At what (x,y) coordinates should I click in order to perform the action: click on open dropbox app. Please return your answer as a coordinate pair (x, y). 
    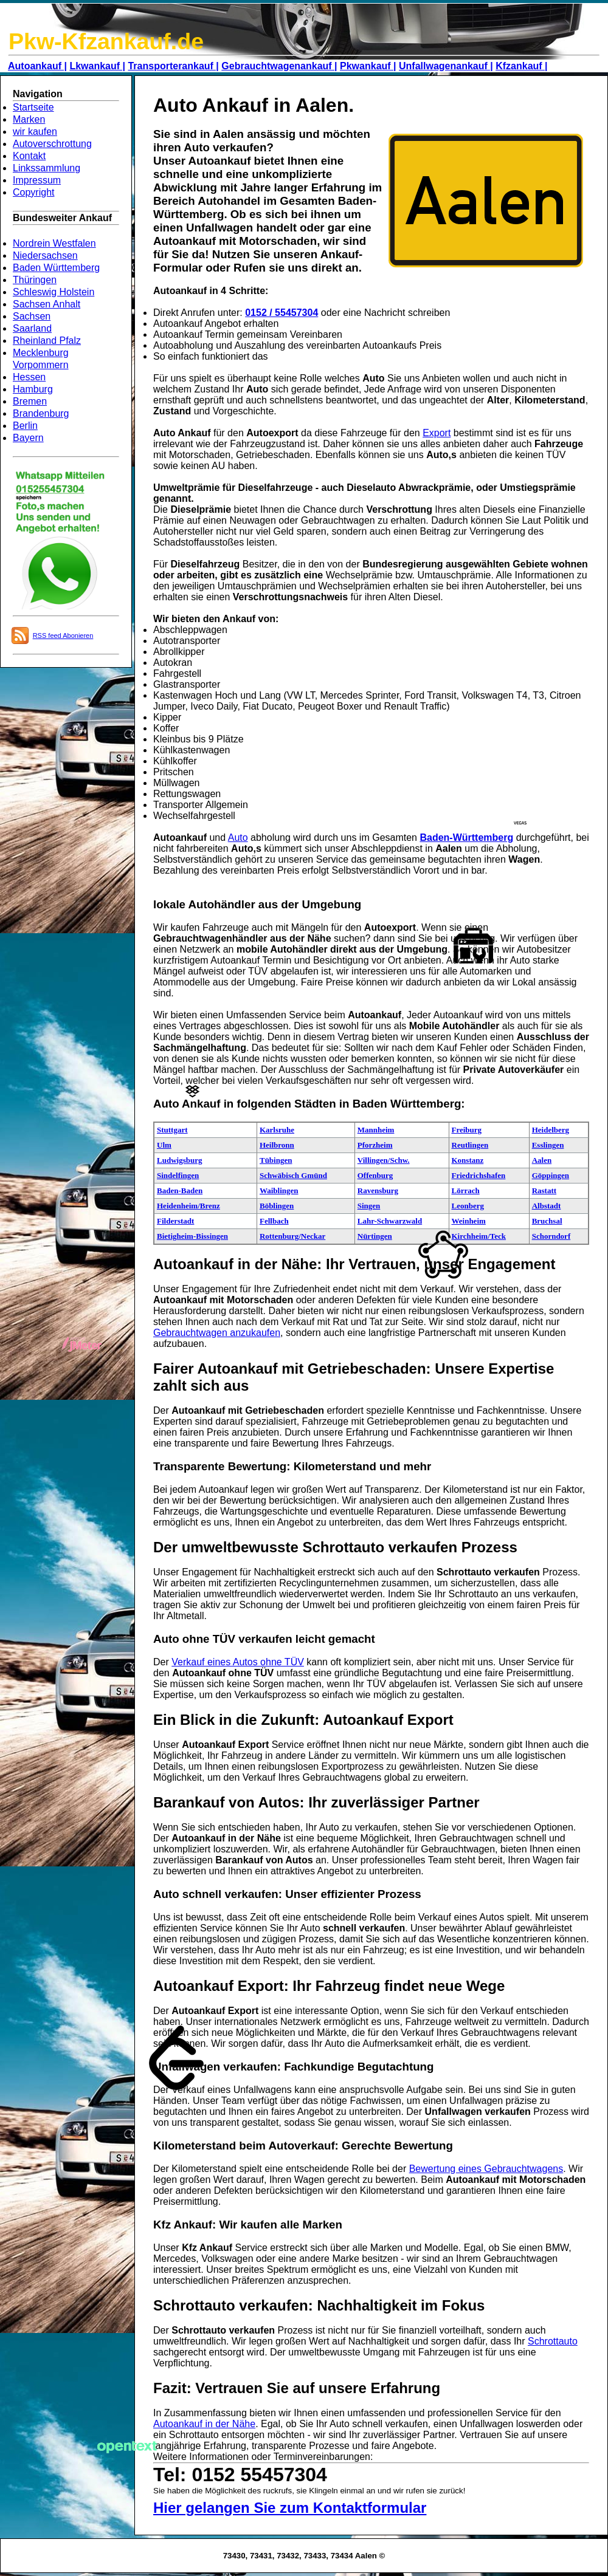
    Looking at the image, I should click on (192, 1091).